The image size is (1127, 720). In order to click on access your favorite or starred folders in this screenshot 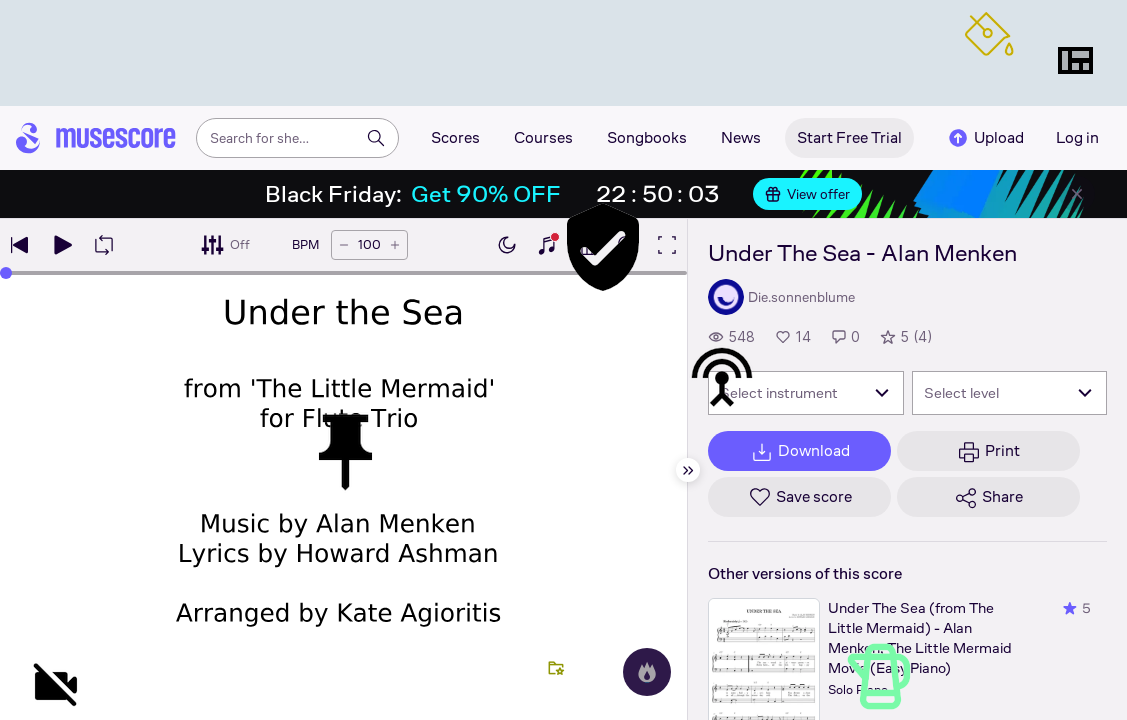, I will do `click(556, 668)`.